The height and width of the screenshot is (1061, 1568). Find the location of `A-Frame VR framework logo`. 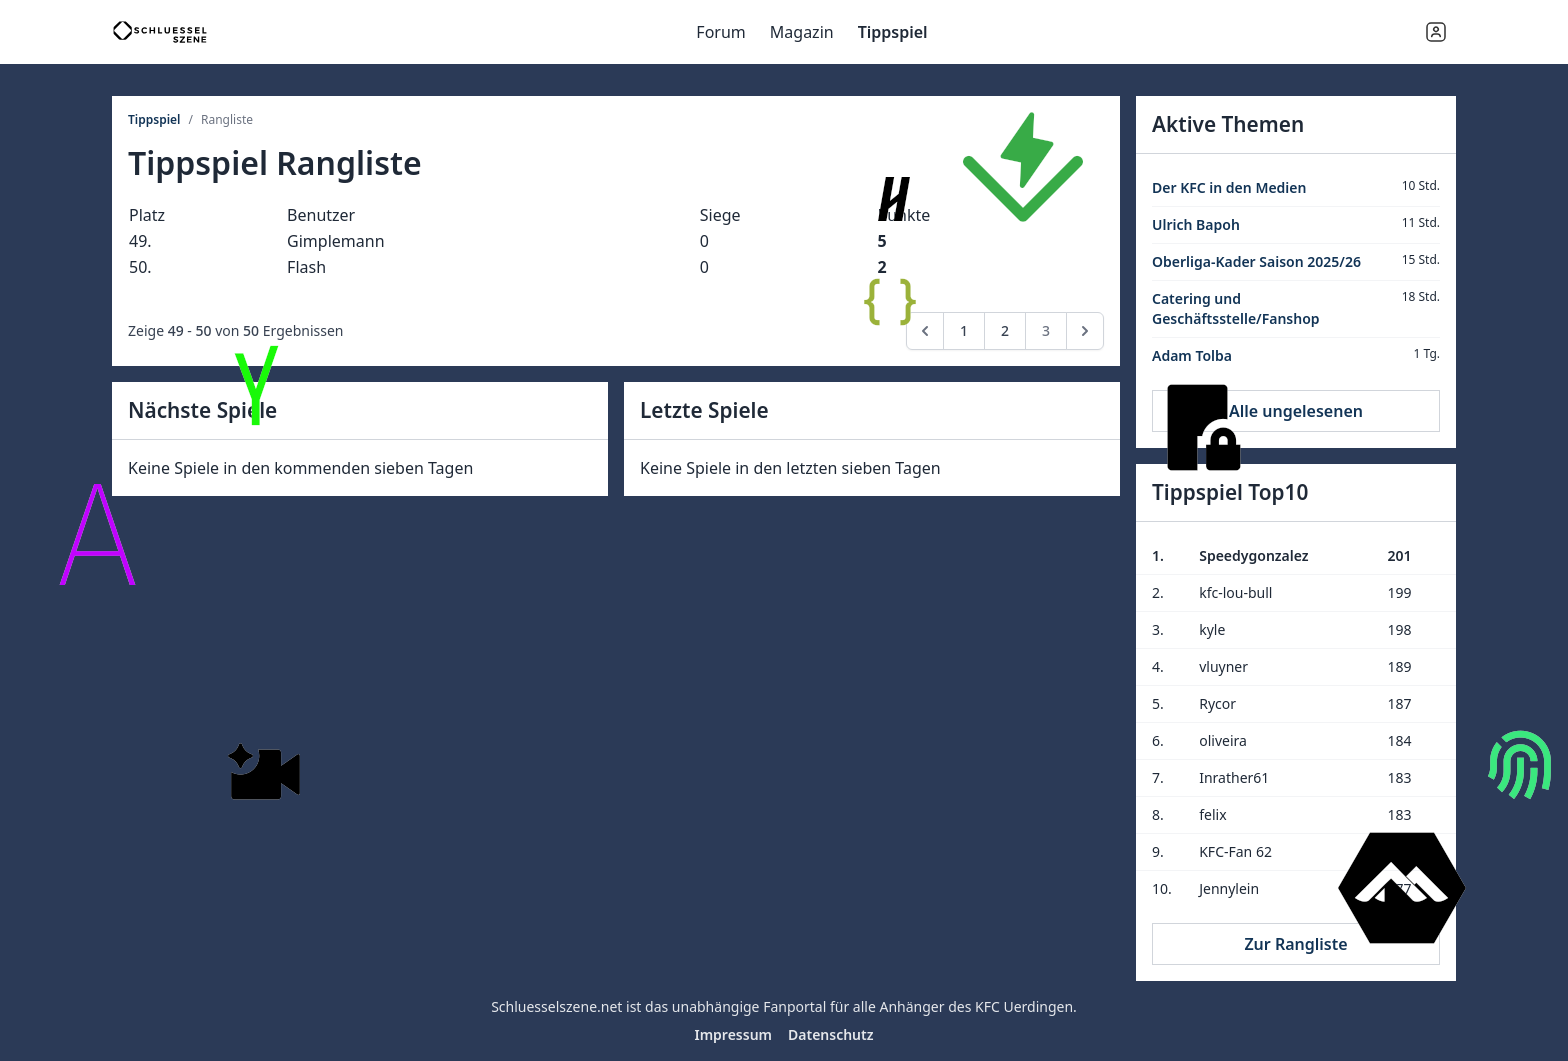

A-Frame VR framework logo is located at coordinates (97, 534).